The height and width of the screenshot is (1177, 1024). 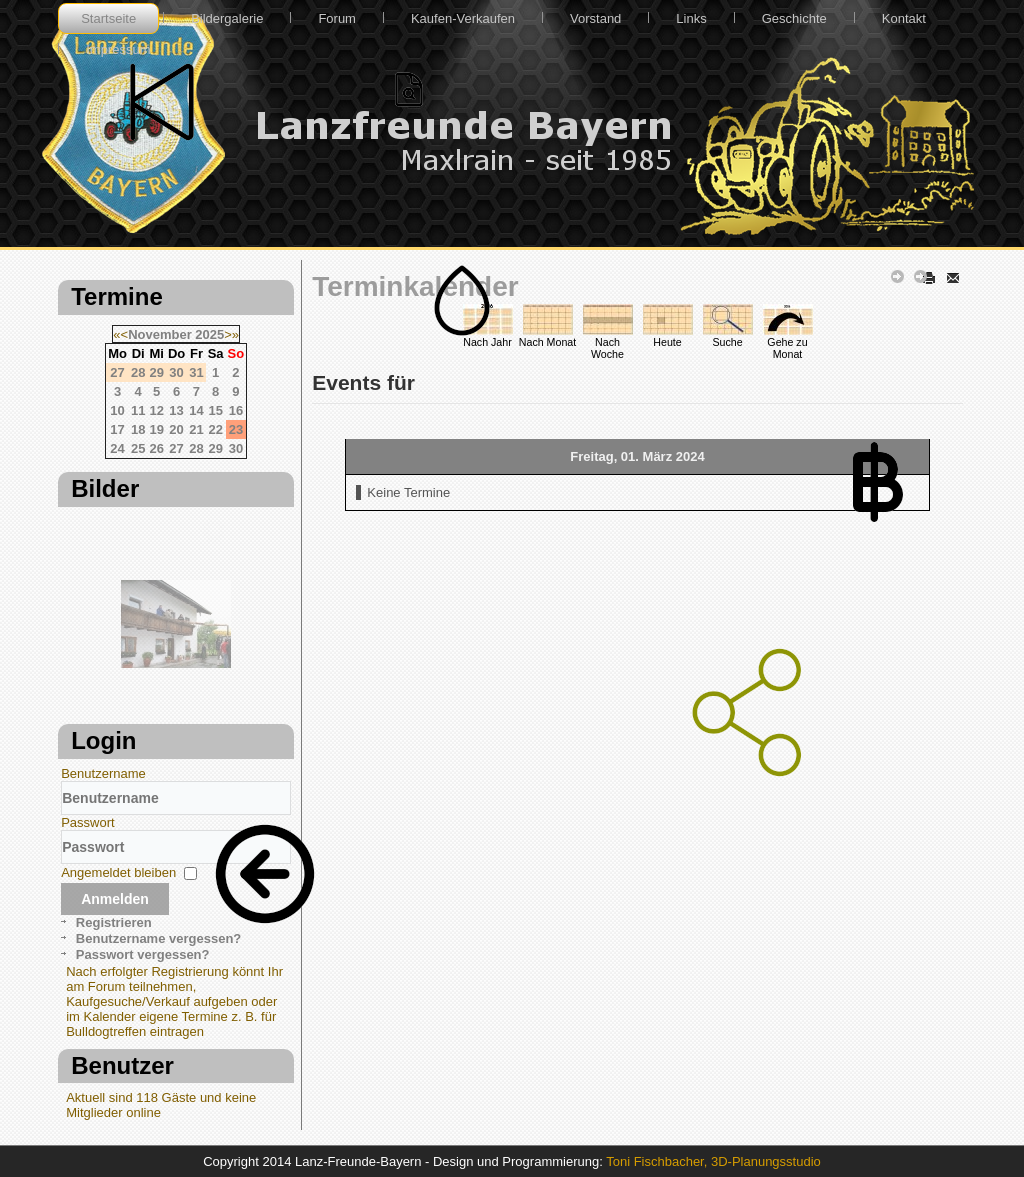 What do you see at coordinates (462, 303) in the screenshot?
I see `indicates water or liquid-related settings` at bounding box center [462, 303].